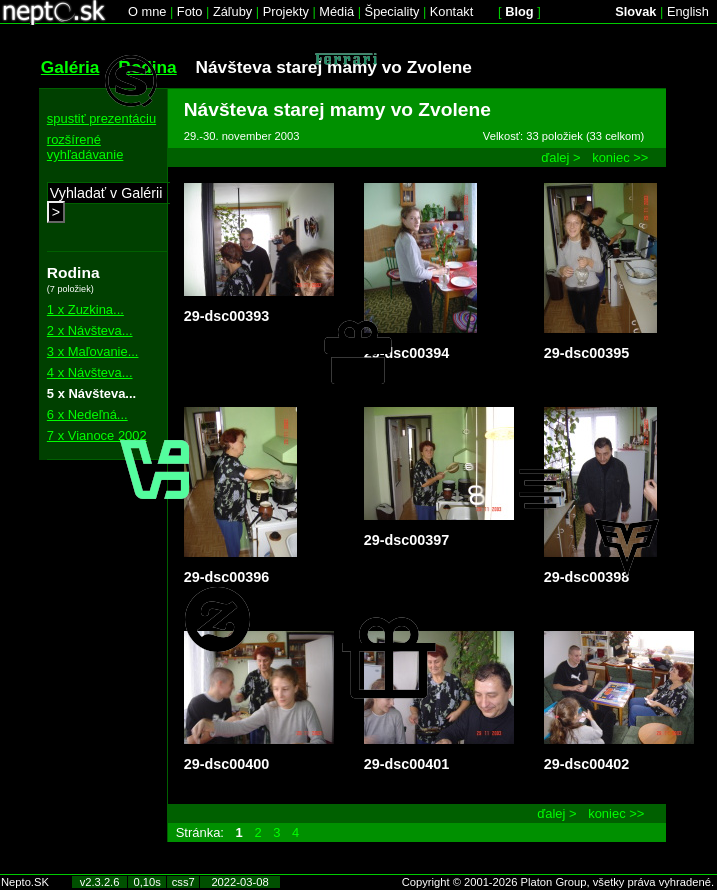 Image resolution: width=717 pixels, height=890 pixels. I want to click on center-align text or content, so click(540, 487).